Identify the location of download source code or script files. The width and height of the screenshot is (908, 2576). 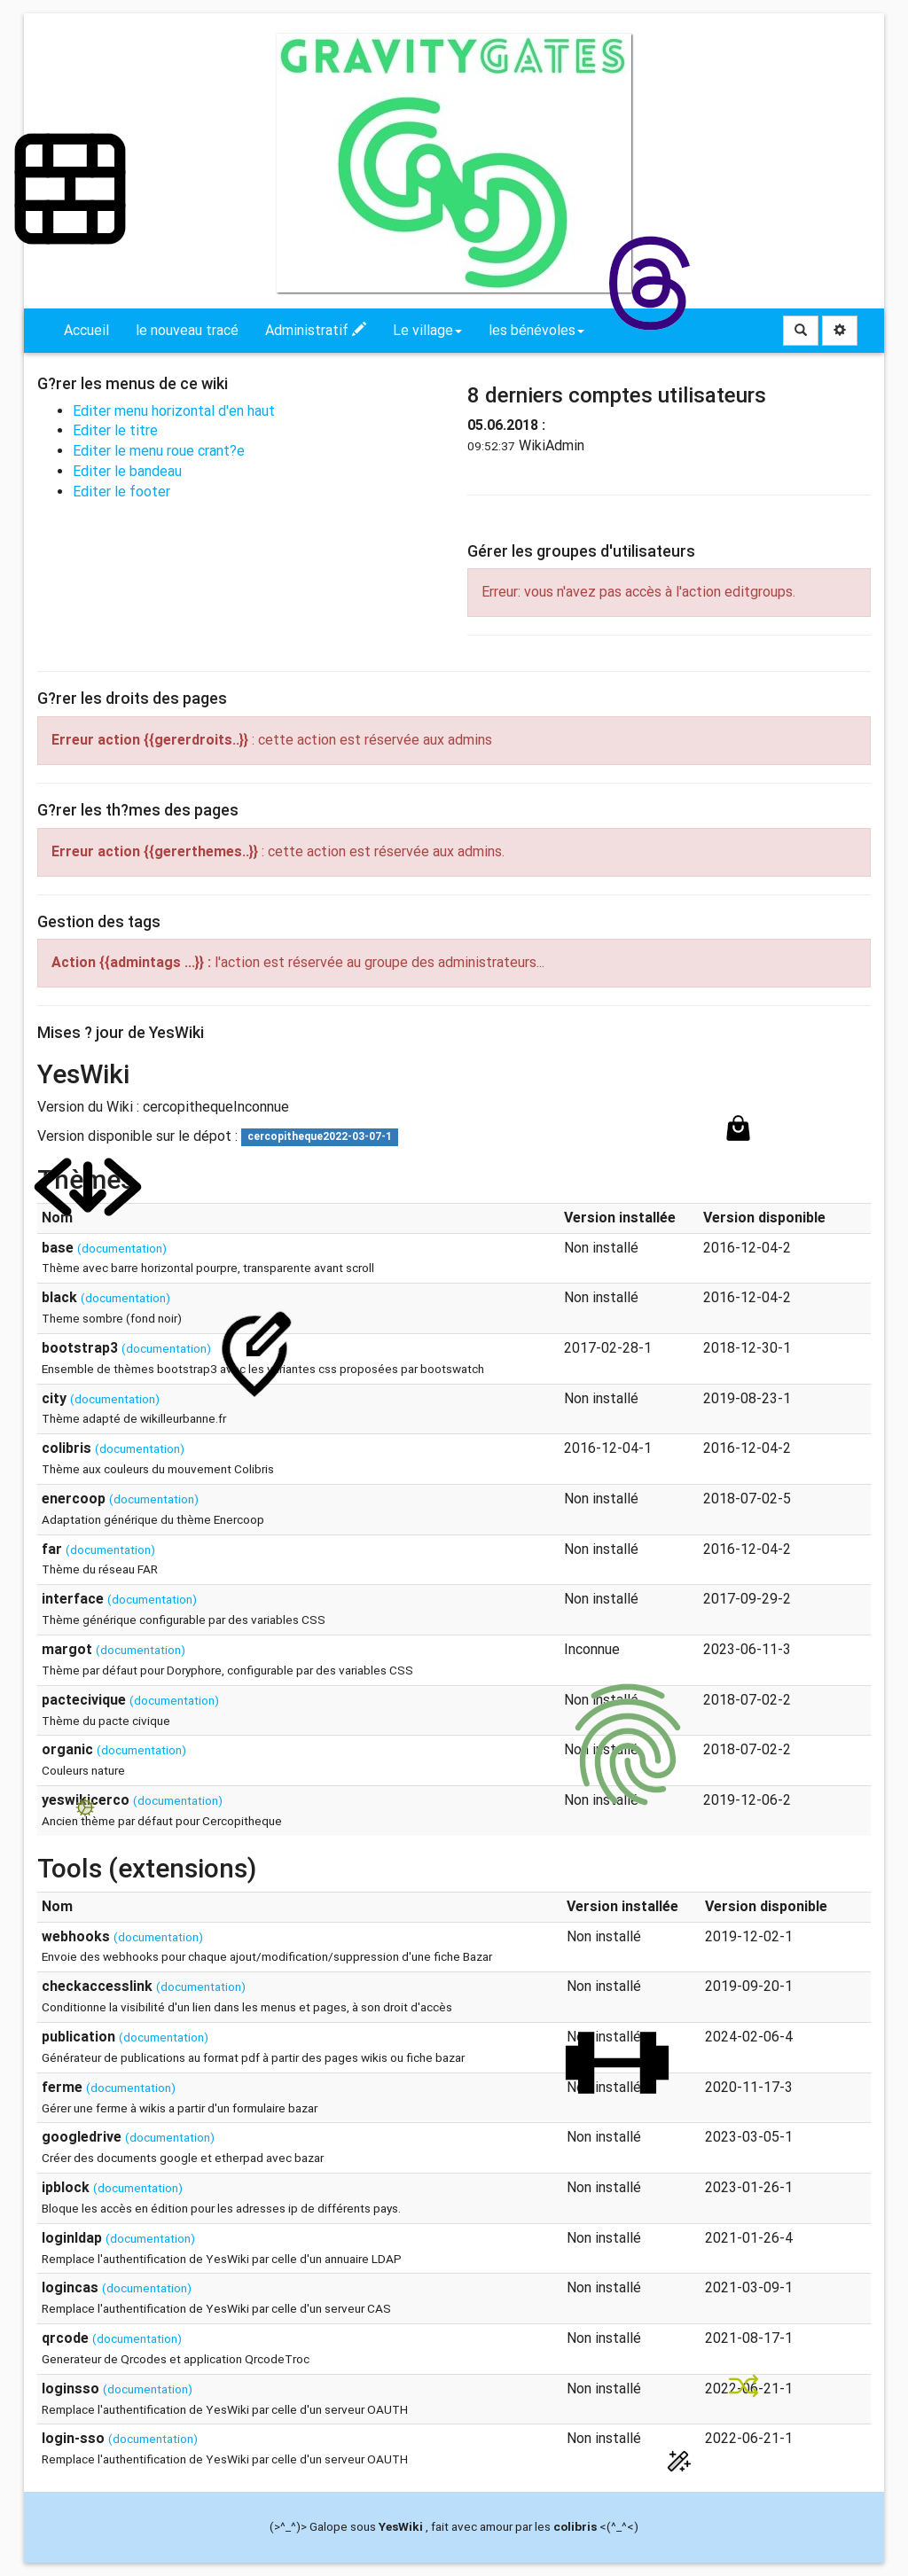
(88, 1187).